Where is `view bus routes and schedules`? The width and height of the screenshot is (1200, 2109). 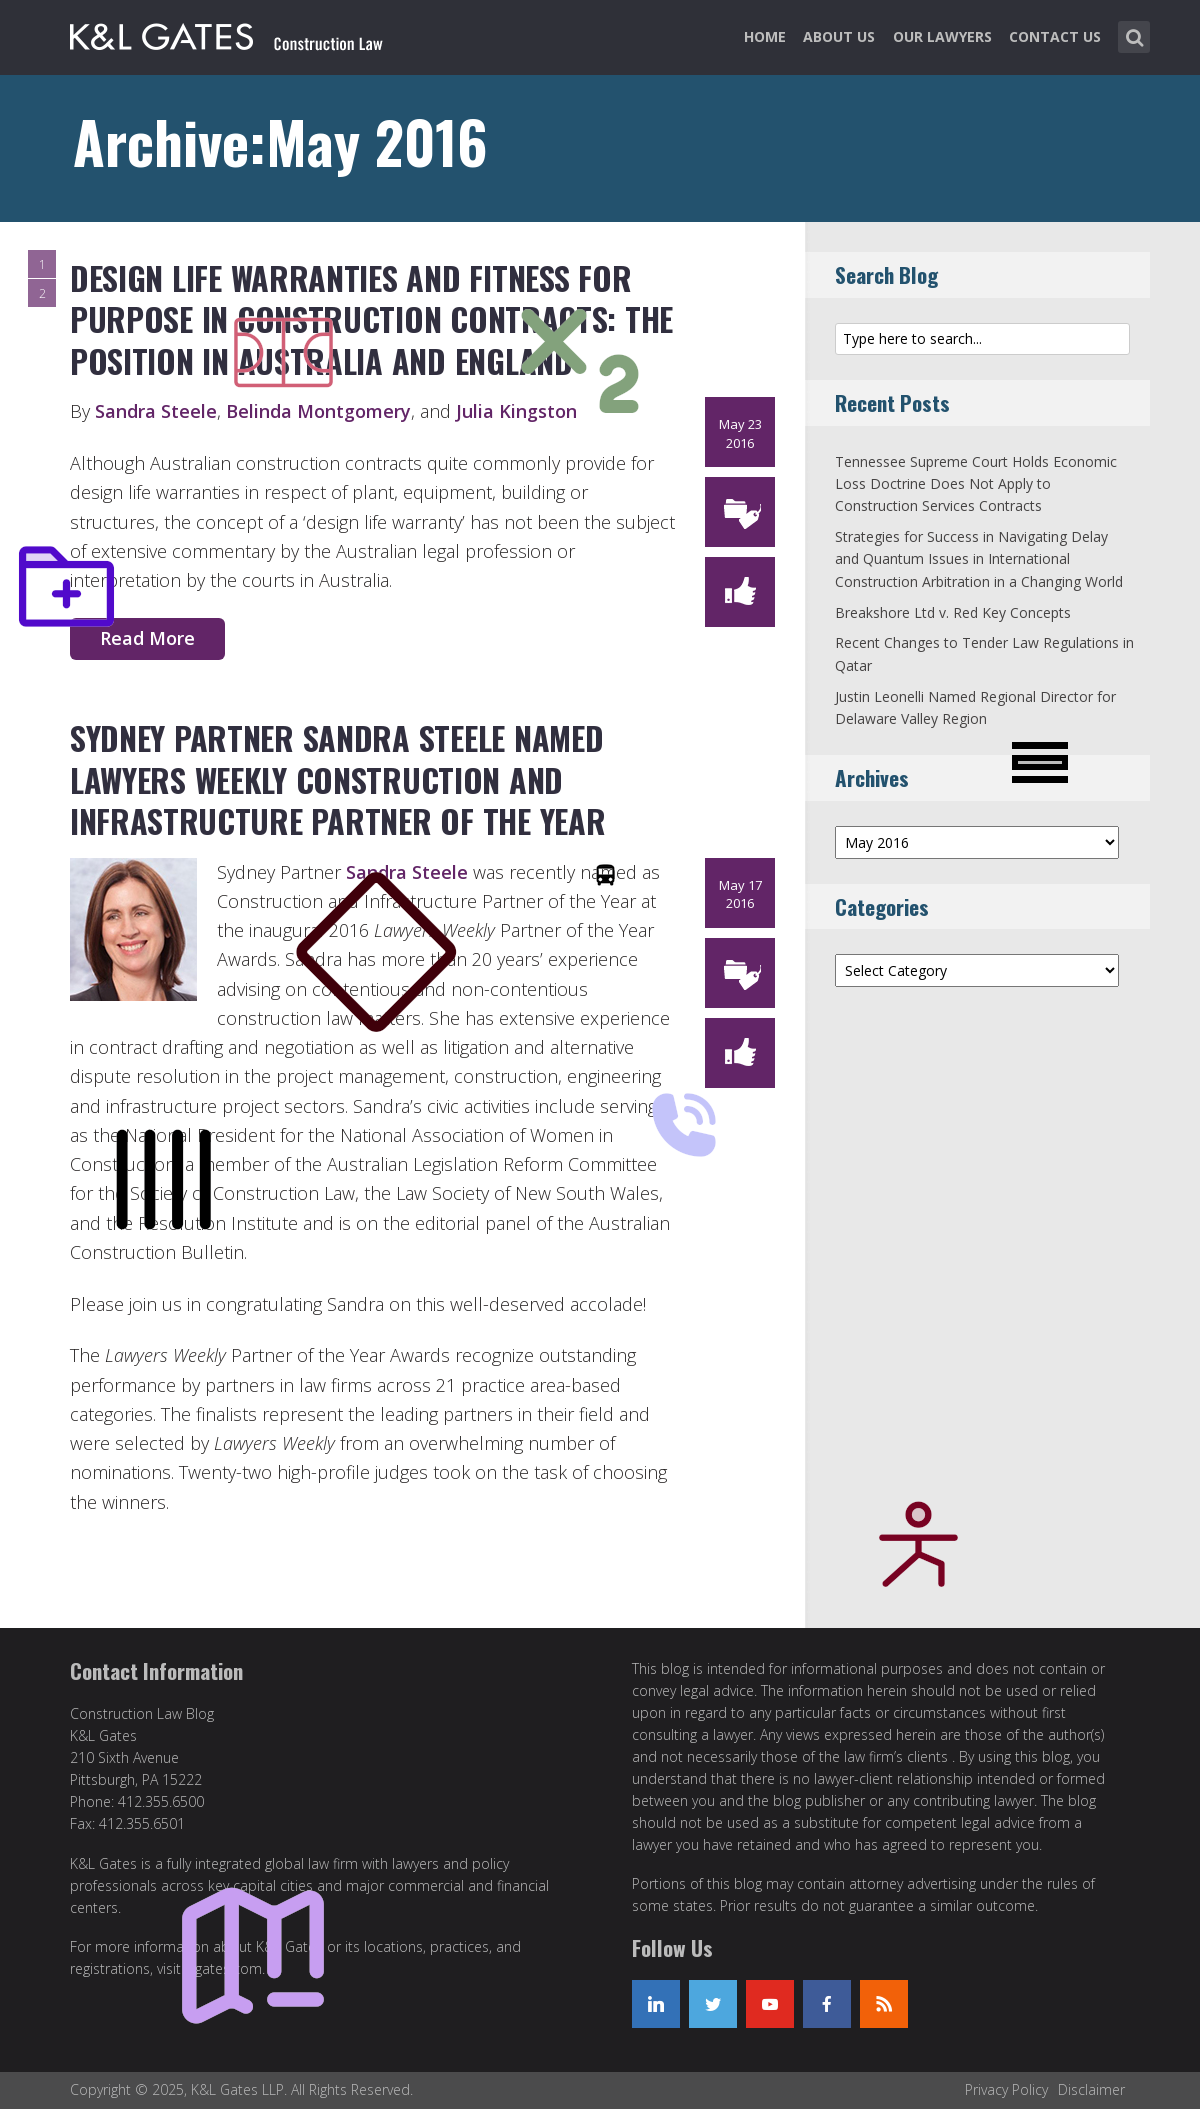 view bus routes and schedules is located at coordinates (605, 875).